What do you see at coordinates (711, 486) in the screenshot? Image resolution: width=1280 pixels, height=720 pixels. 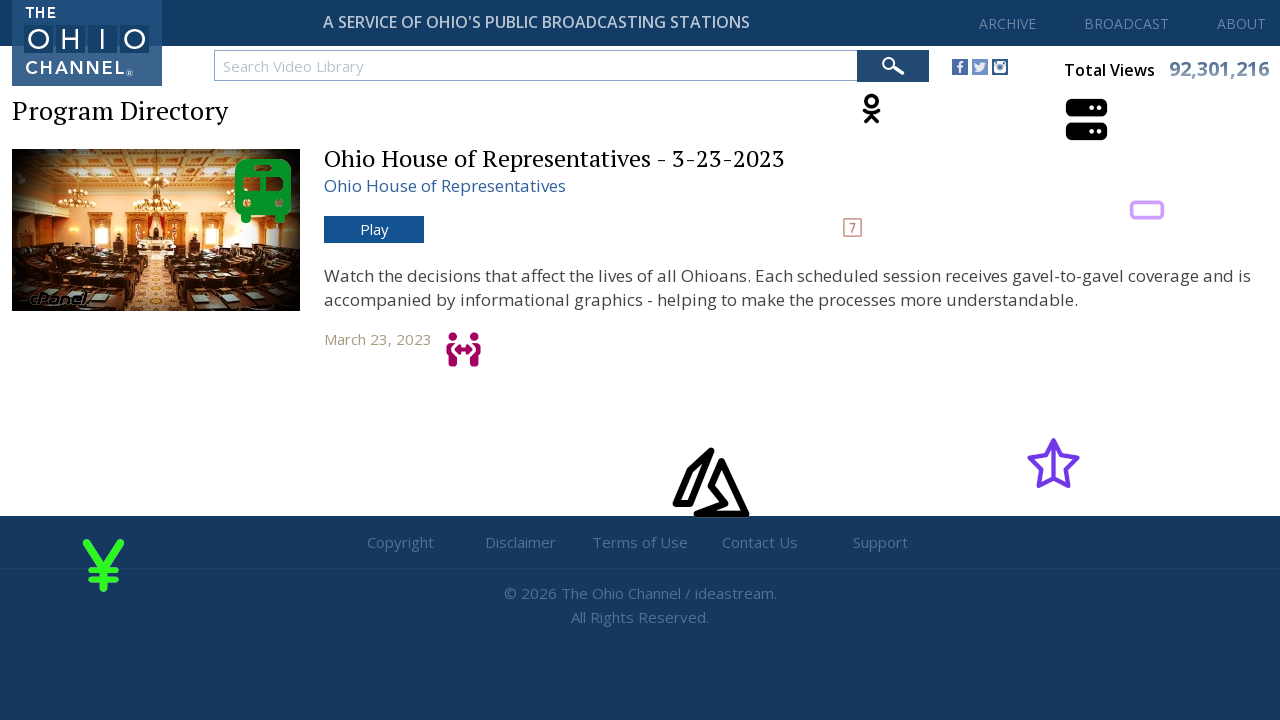 I see `access microsoft azure cloud services` at bounding box center [711, 486].